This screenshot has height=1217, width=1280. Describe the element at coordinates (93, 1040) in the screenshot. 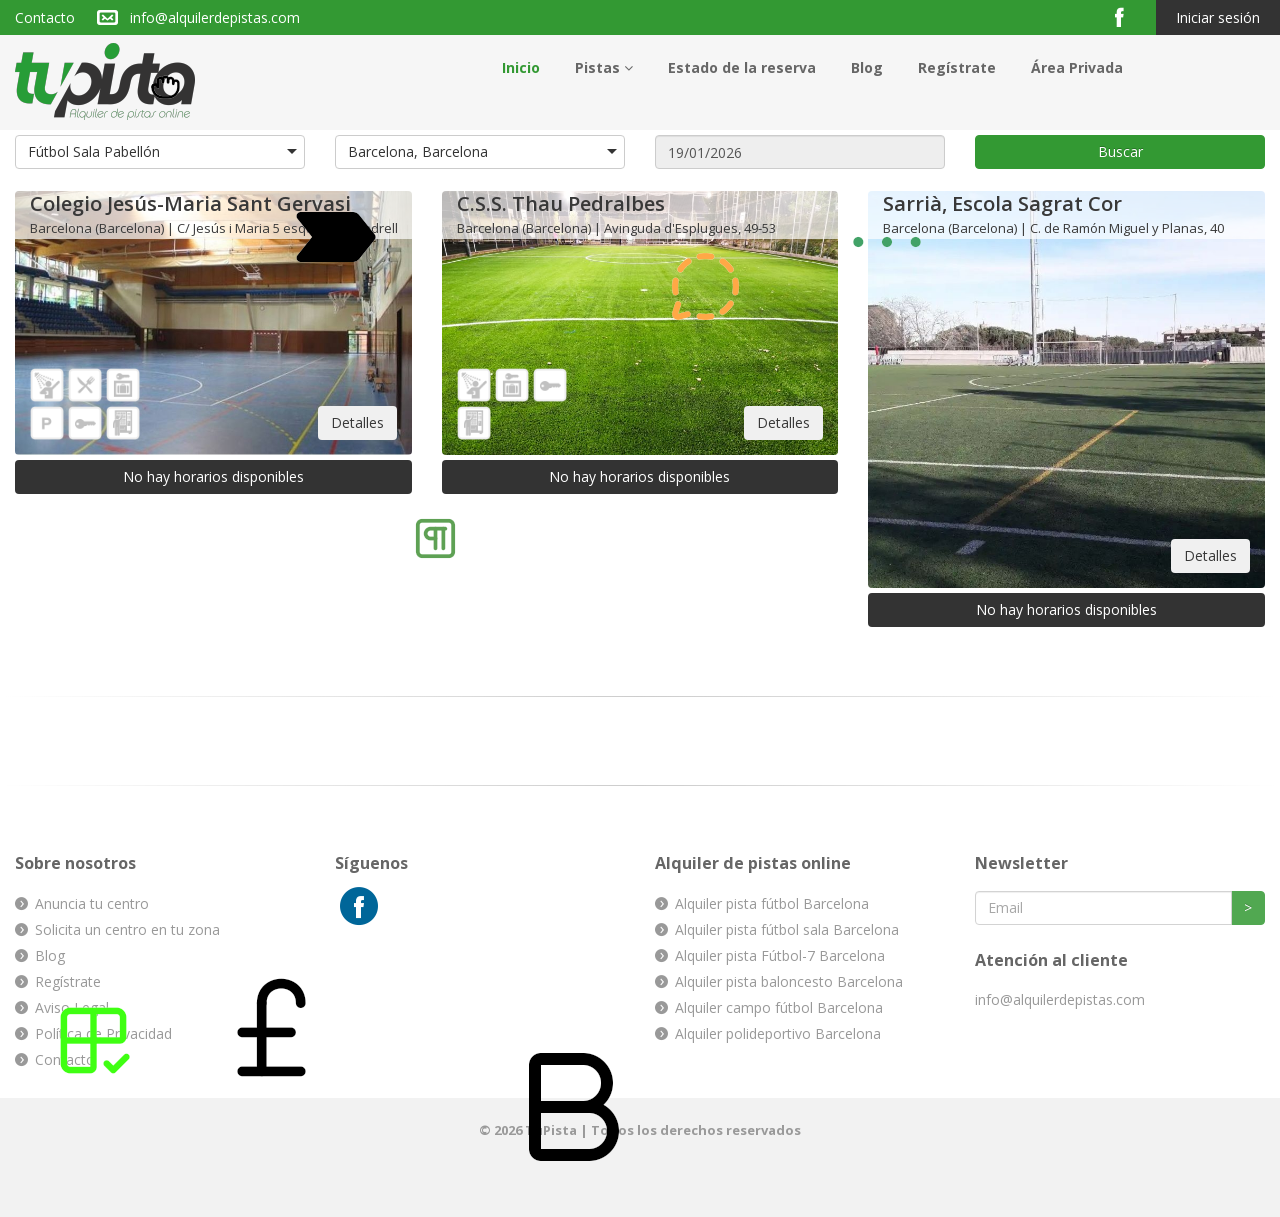

I see `indicates all items in a grid view are selected` at that location.